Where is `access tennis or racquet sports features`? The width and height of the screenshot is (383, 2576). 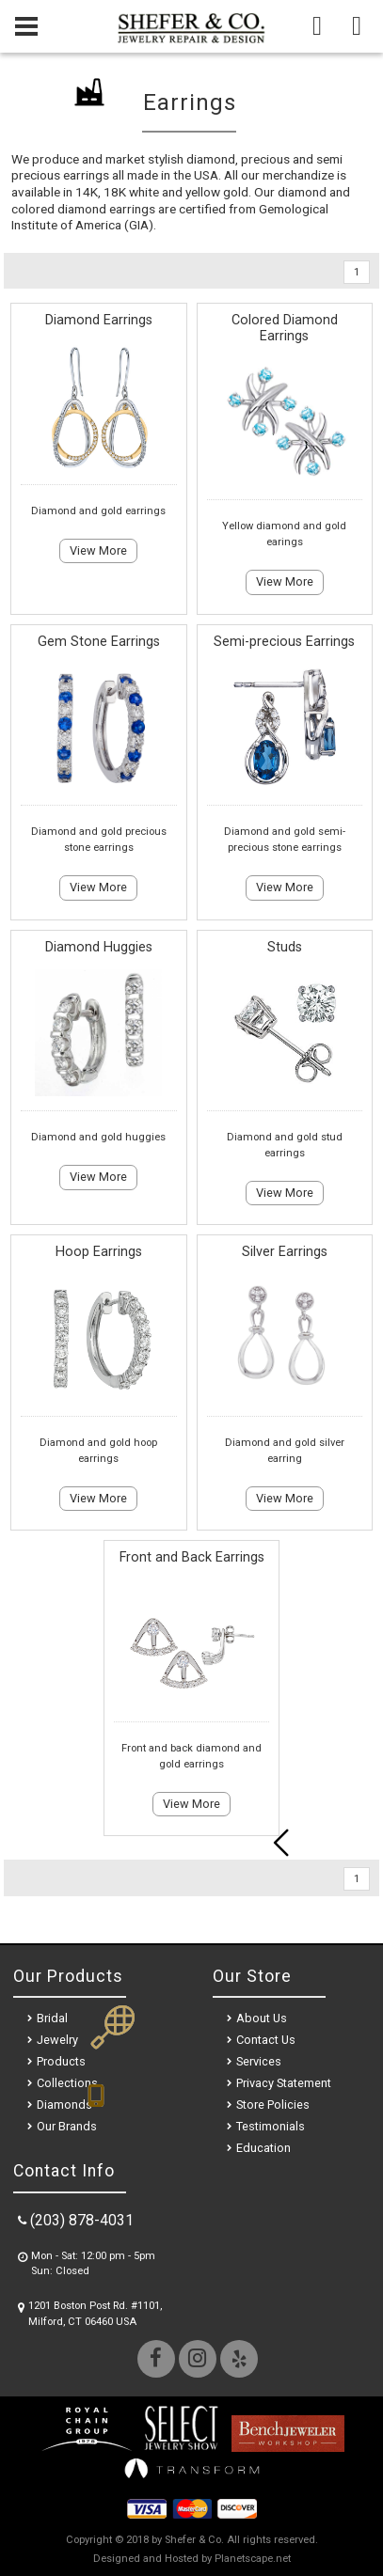
access tennis or racquet sports features is located at coordinates (112, 2028).